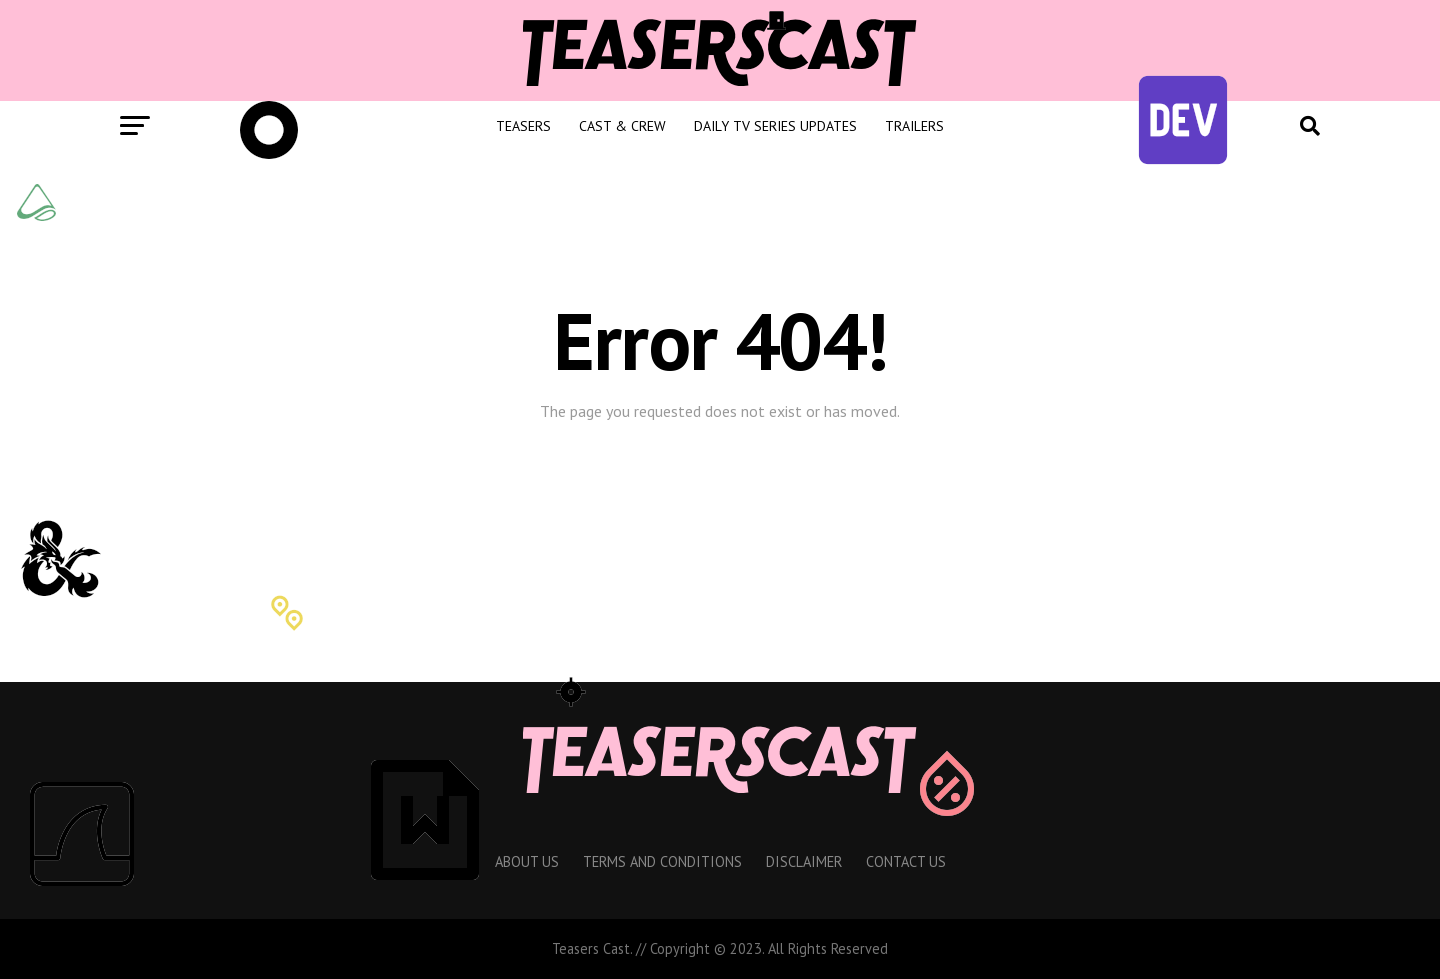 This screenshot has width=1440, height=979. Describe the element at coordinates (1183, 120) in the screenshot. I see `dev.to community platform logo` at that location.